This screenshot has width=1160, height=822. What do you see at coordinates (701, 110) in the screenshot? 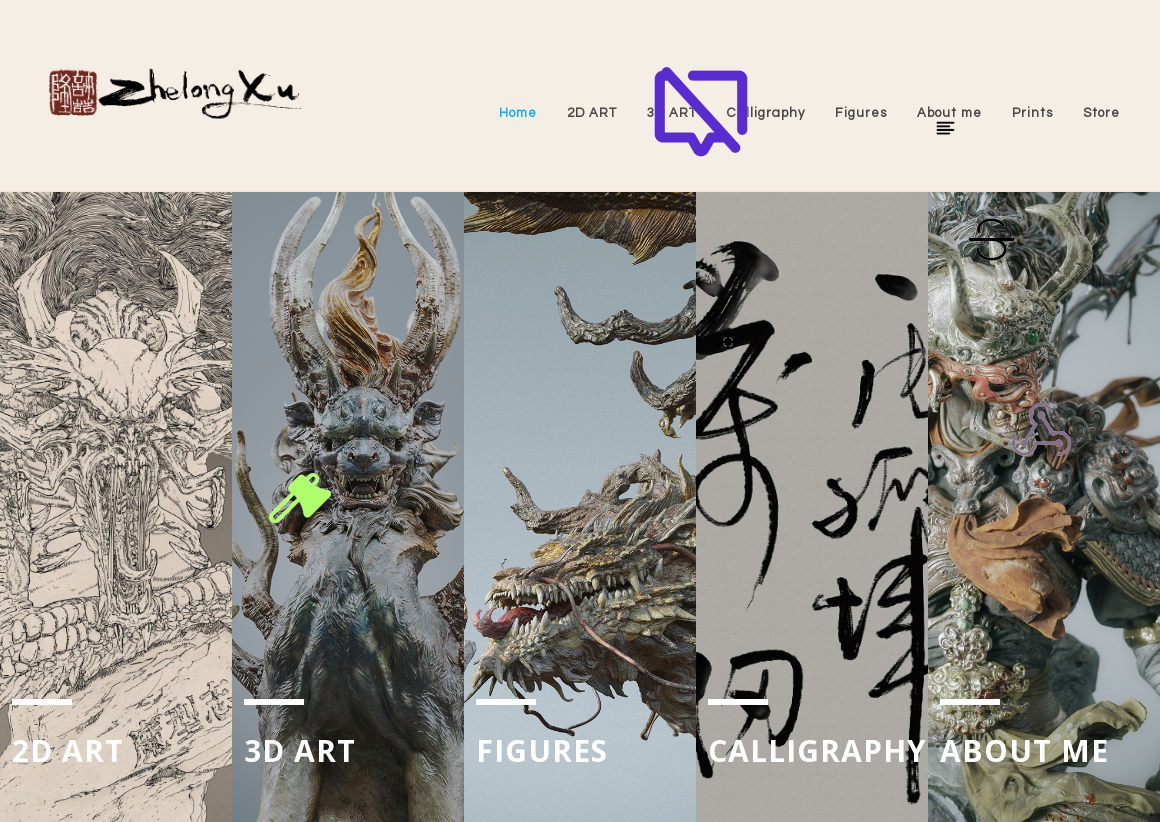
I see `mute or disable chat notifications` at bounding box center [701, 110].